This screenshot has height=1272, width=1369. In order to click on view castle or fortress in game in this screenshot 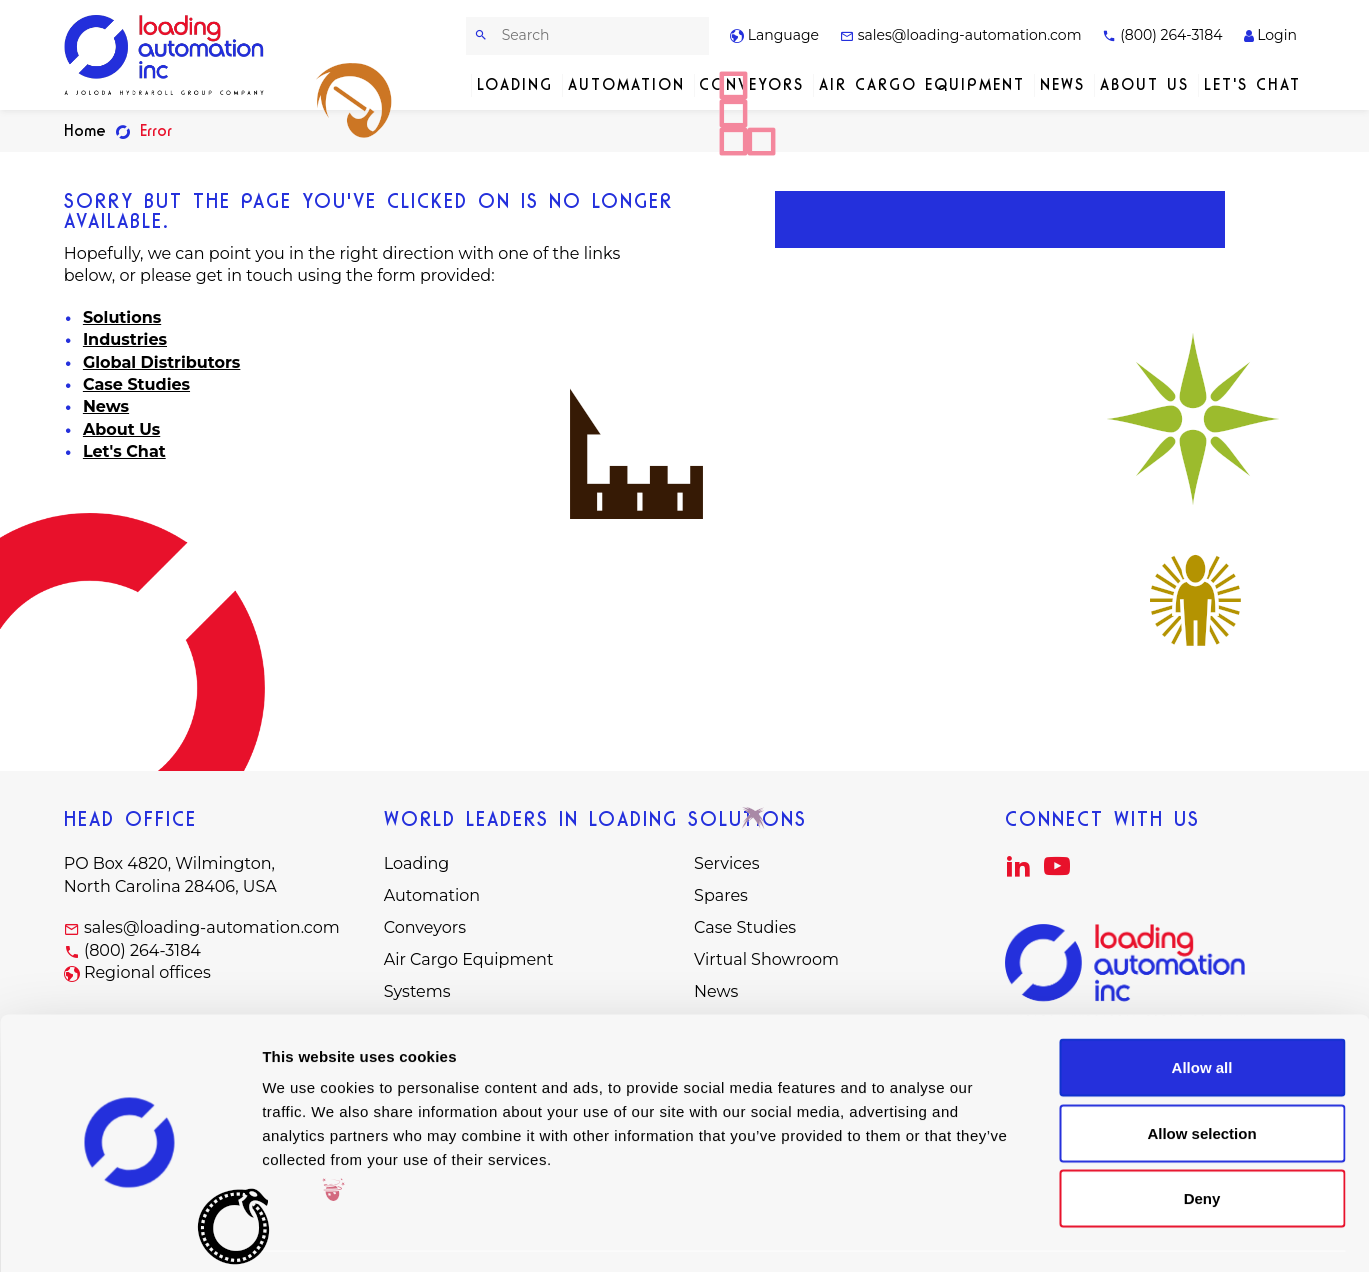, I will do `click(636, 452)`.